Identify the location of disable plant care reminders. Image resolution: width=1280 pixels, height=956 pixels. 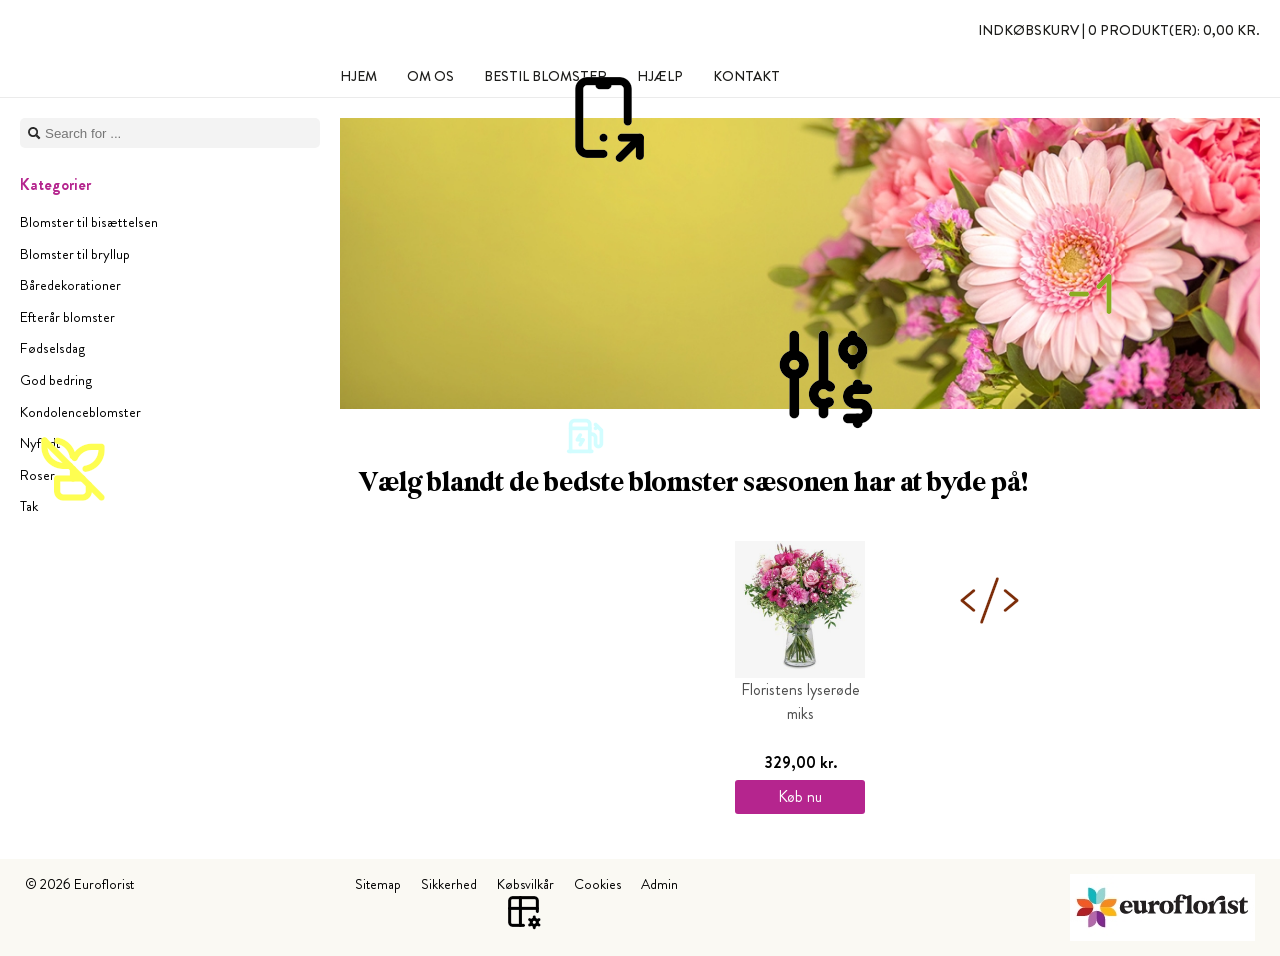
(73, 469).